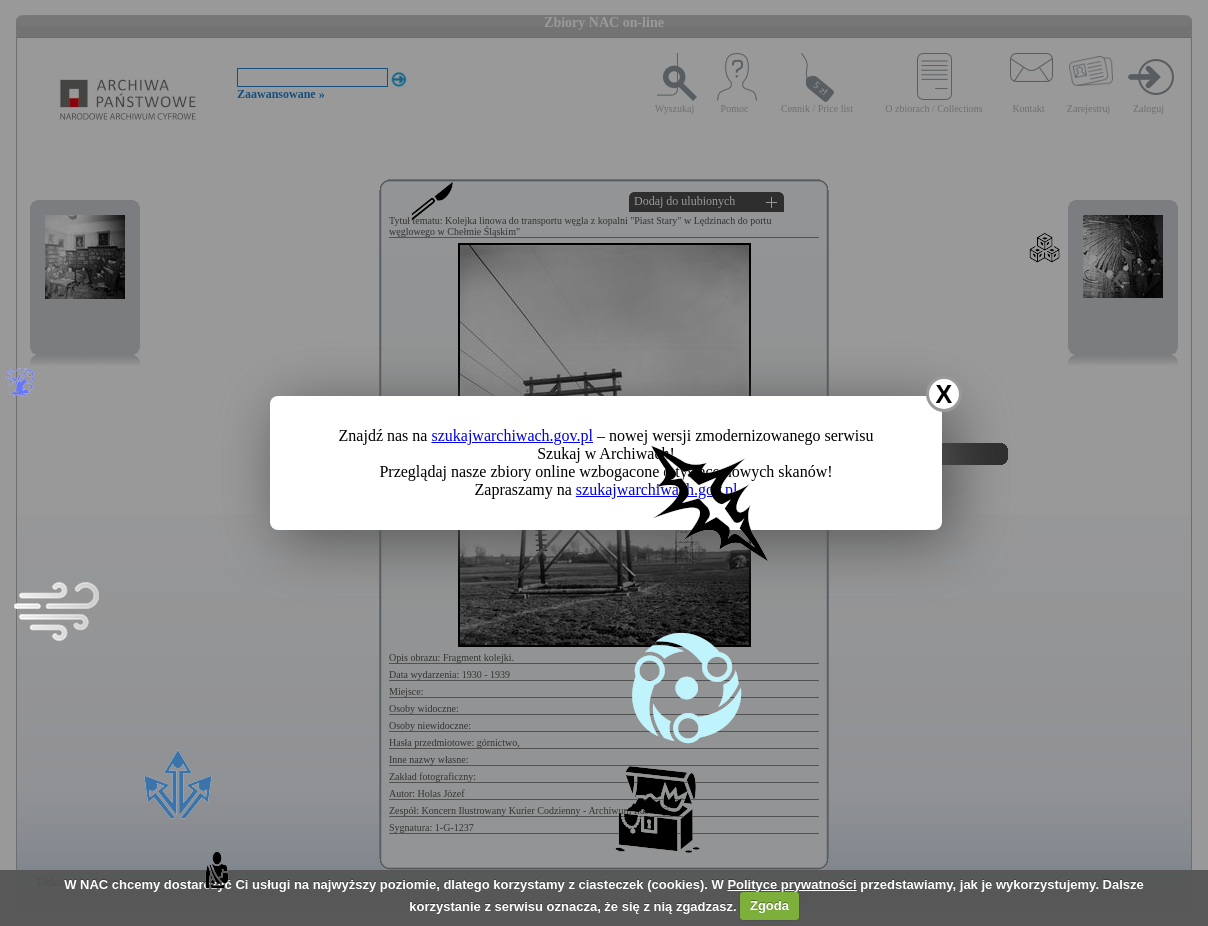 Image resolution: width=1208 pixels, height=926 pixels. What do you see at coordinates (432, 202) in the screenshot?
I see `access surgical or medical tools` at bounding box center [432, 202].